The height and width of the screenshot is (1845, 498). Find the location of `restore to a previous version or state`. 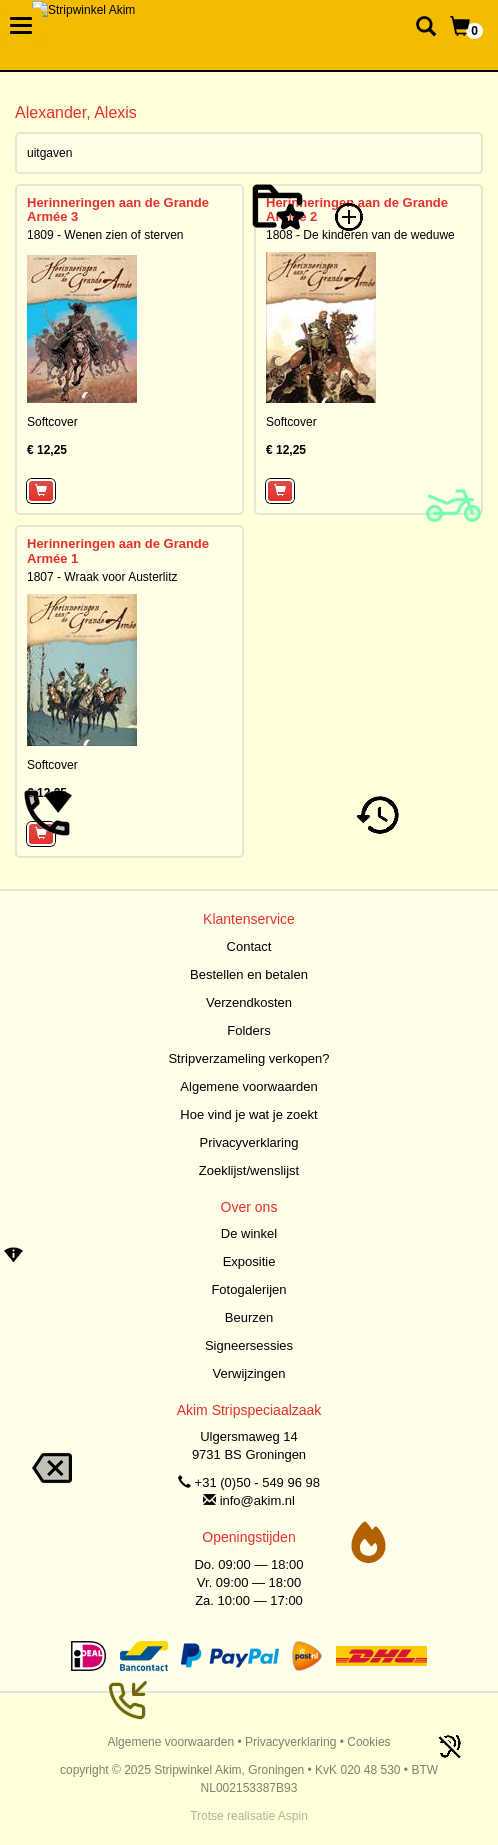

restore to a previous version or state is located at coordinates (378, 815).